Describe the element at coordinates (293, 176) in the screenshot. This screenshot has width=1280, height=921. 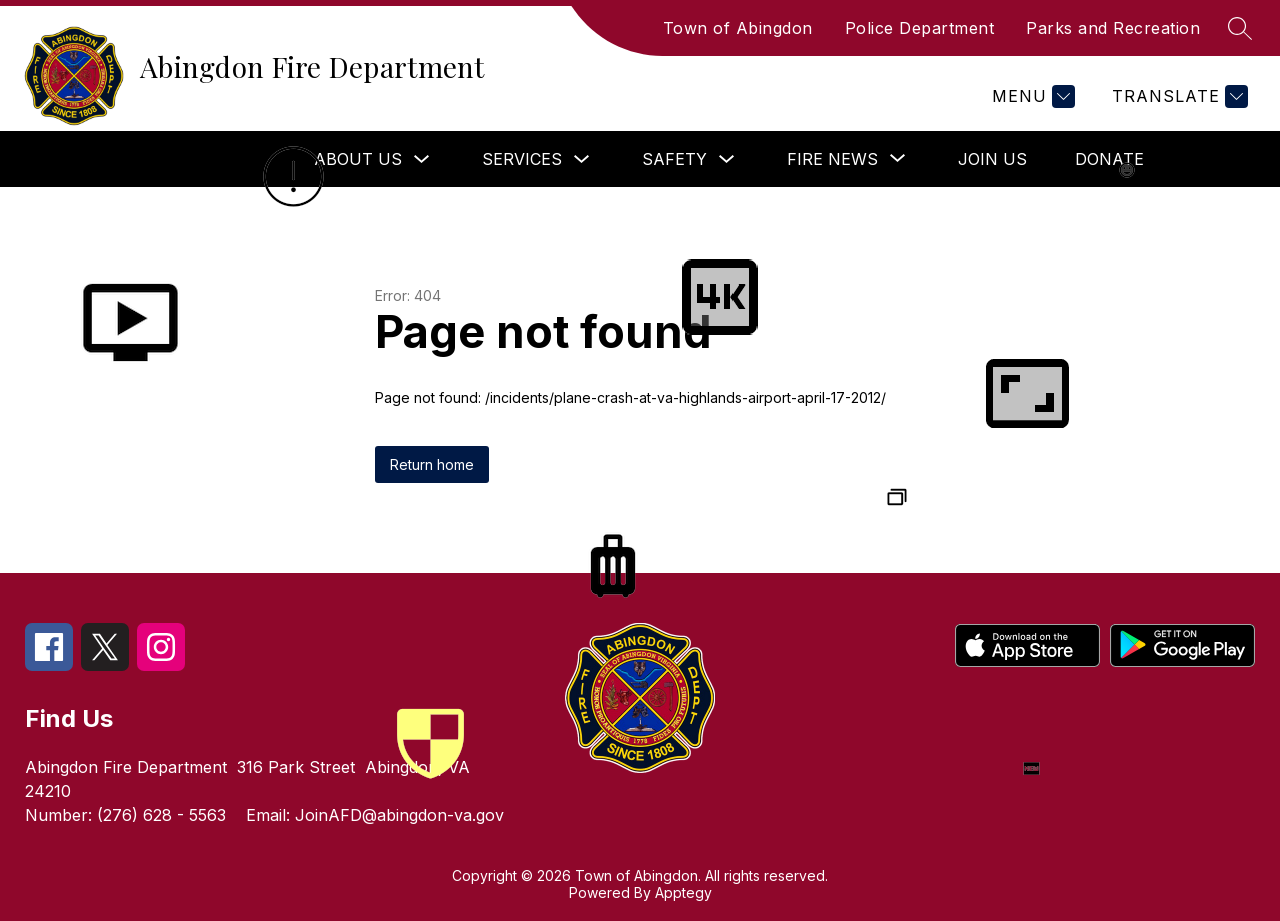
I see `indicates a warning or alert condition` at that location.